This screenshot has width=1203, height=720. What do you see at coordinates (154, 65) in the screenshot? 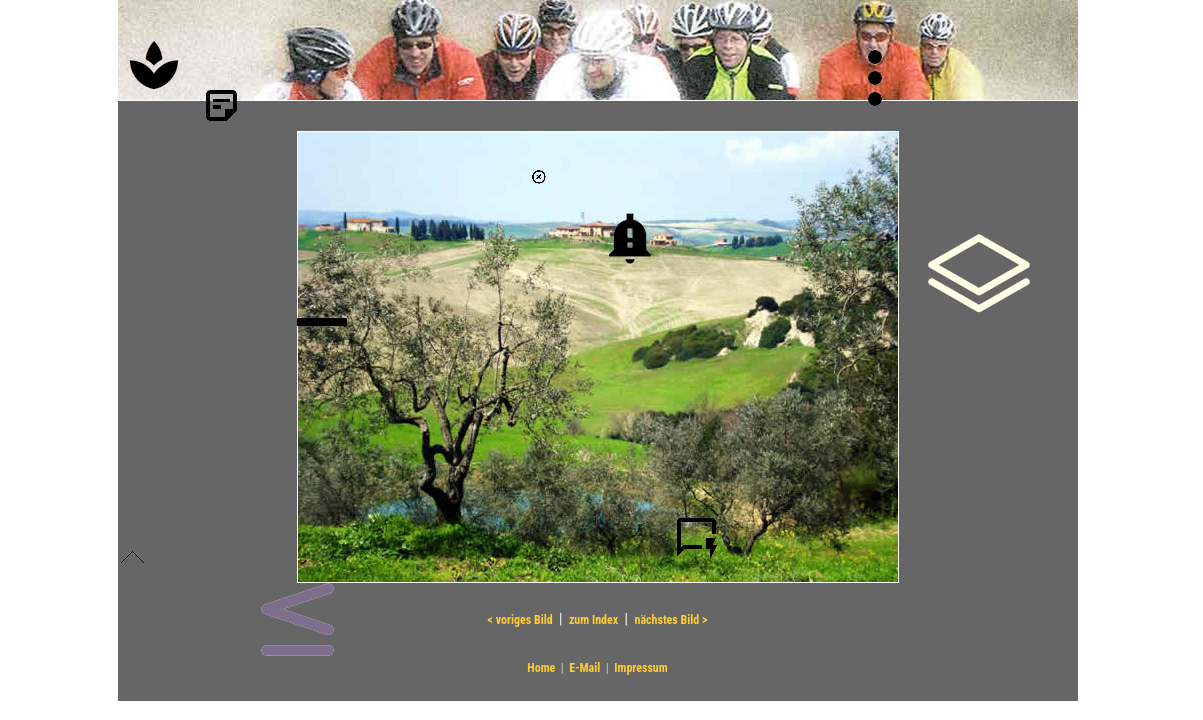
I see `access spa or wellness features` at bounding box center [154, 65].